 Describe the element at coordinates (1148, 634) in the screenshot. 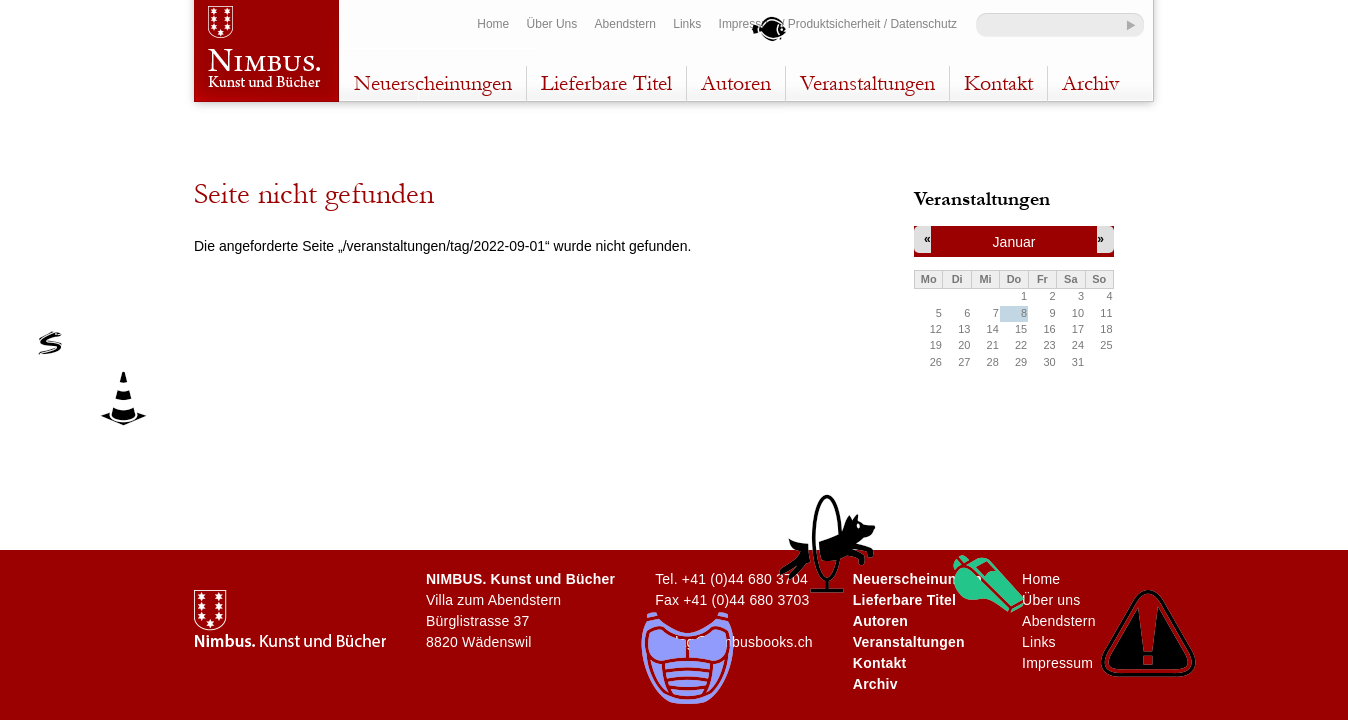

I see `warning or hazard alert indicator` at that location.